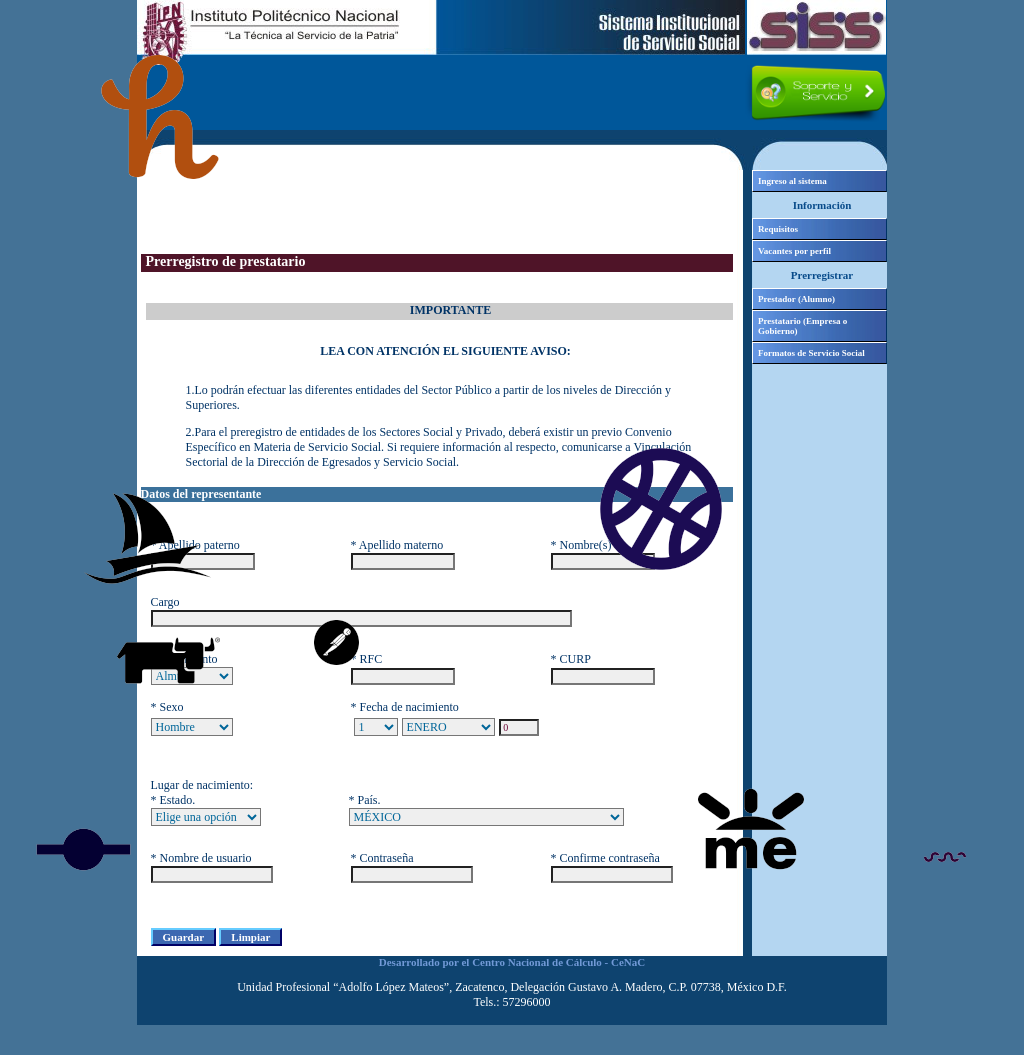 This screenshot has height=1055, width=1024. Describe the element at coordinates (945, 857) in the screenshot. I see `SWR (stale-while-revalidate) library logo` at that location.